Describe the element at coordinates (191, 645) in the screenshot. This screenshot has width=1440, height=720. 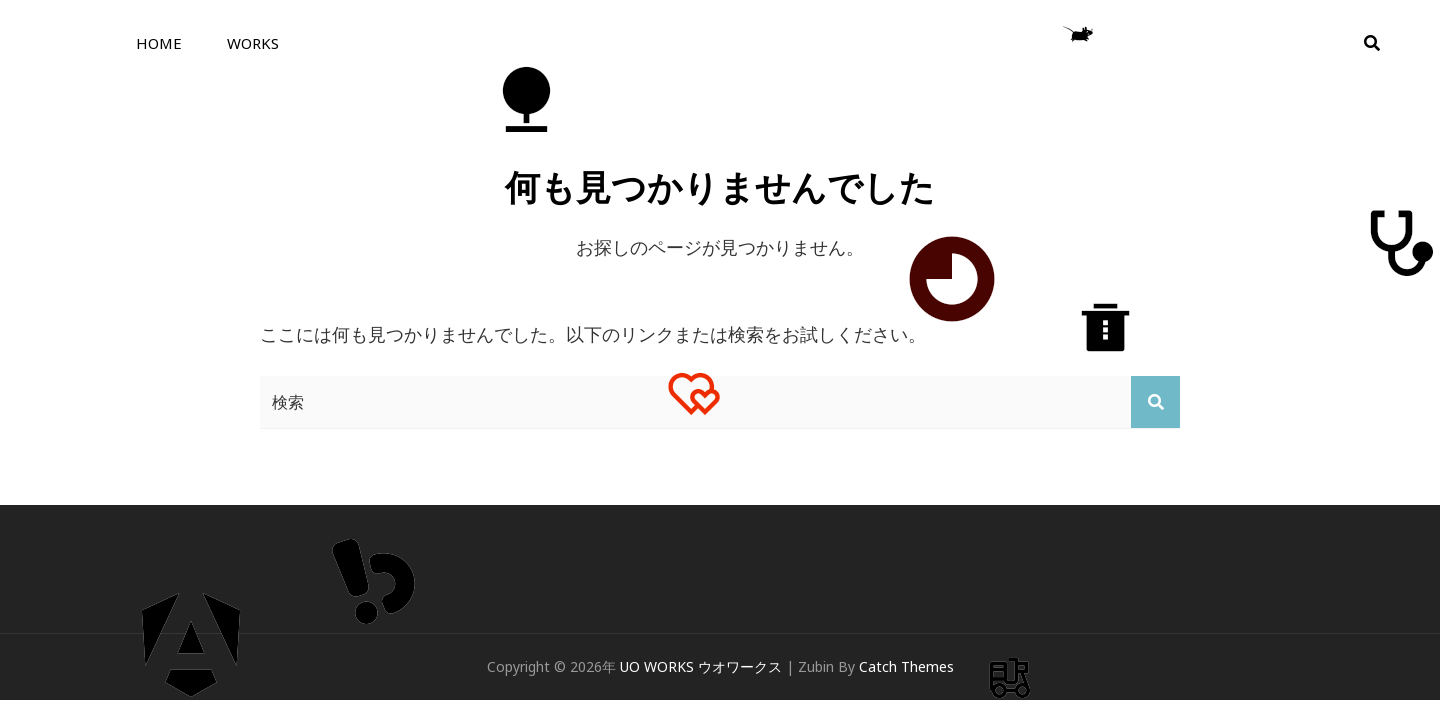
I see `indicates an Angular framework application` at that location.